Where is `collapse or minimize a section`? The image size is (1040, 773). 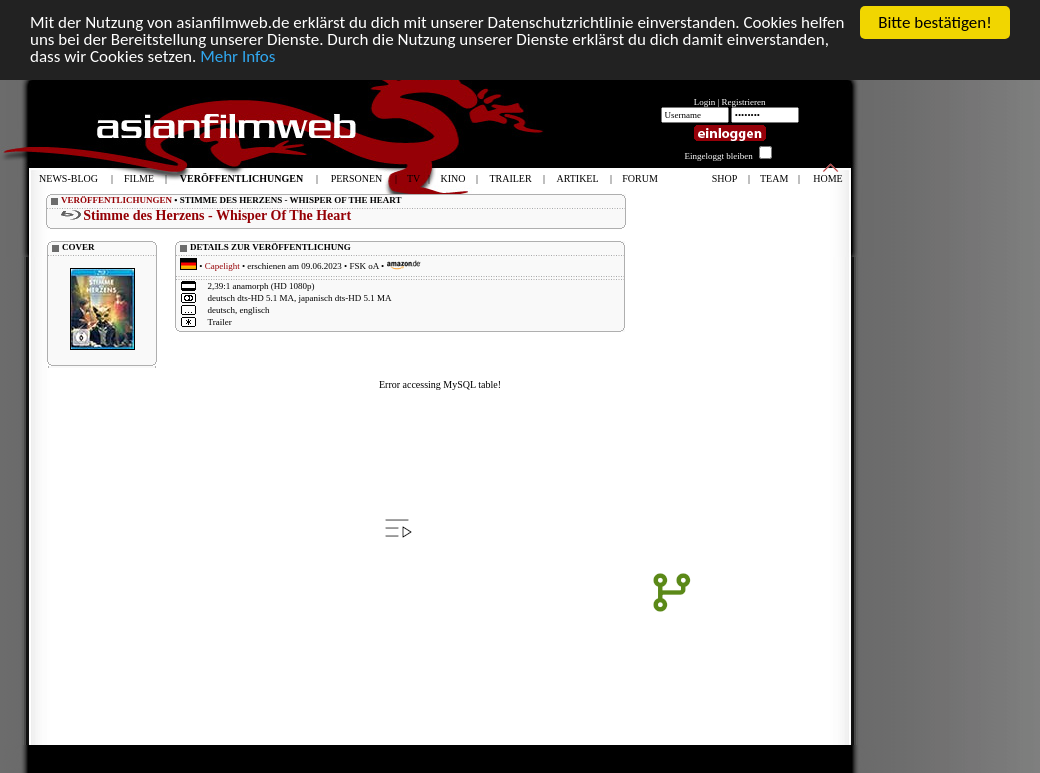
collapse or minimize a section is located at coordinates (830, 168).